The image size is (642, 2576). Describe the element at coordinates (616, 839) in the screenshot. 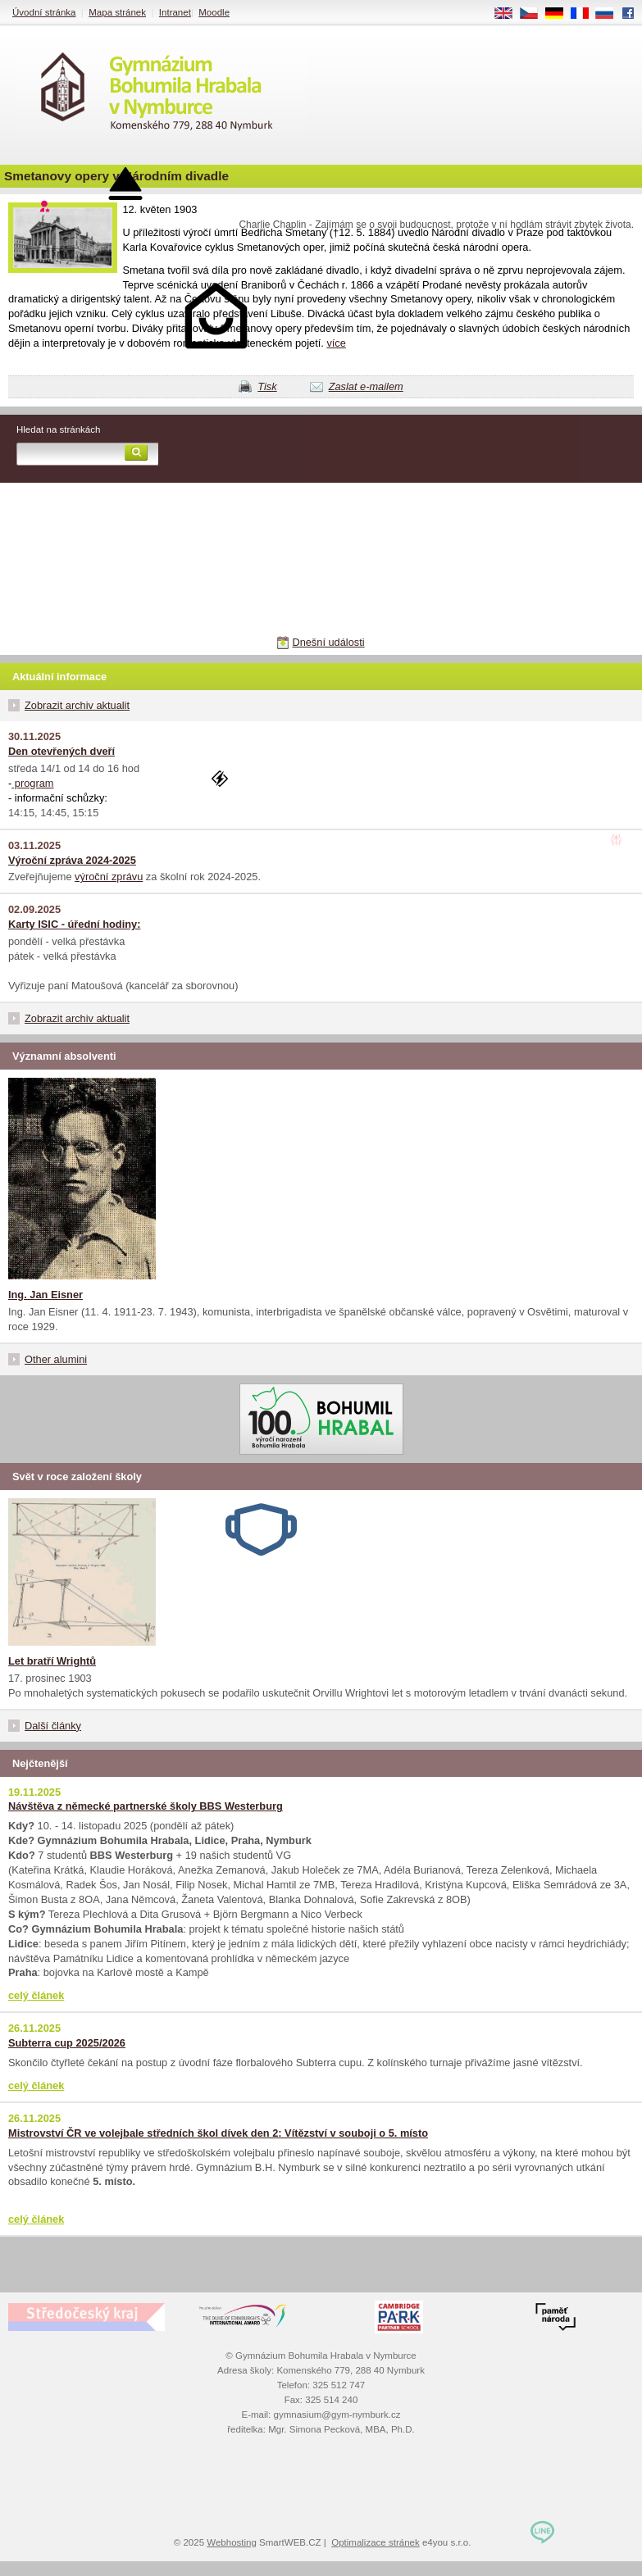

I see `open the perplexity AI app` at that location.